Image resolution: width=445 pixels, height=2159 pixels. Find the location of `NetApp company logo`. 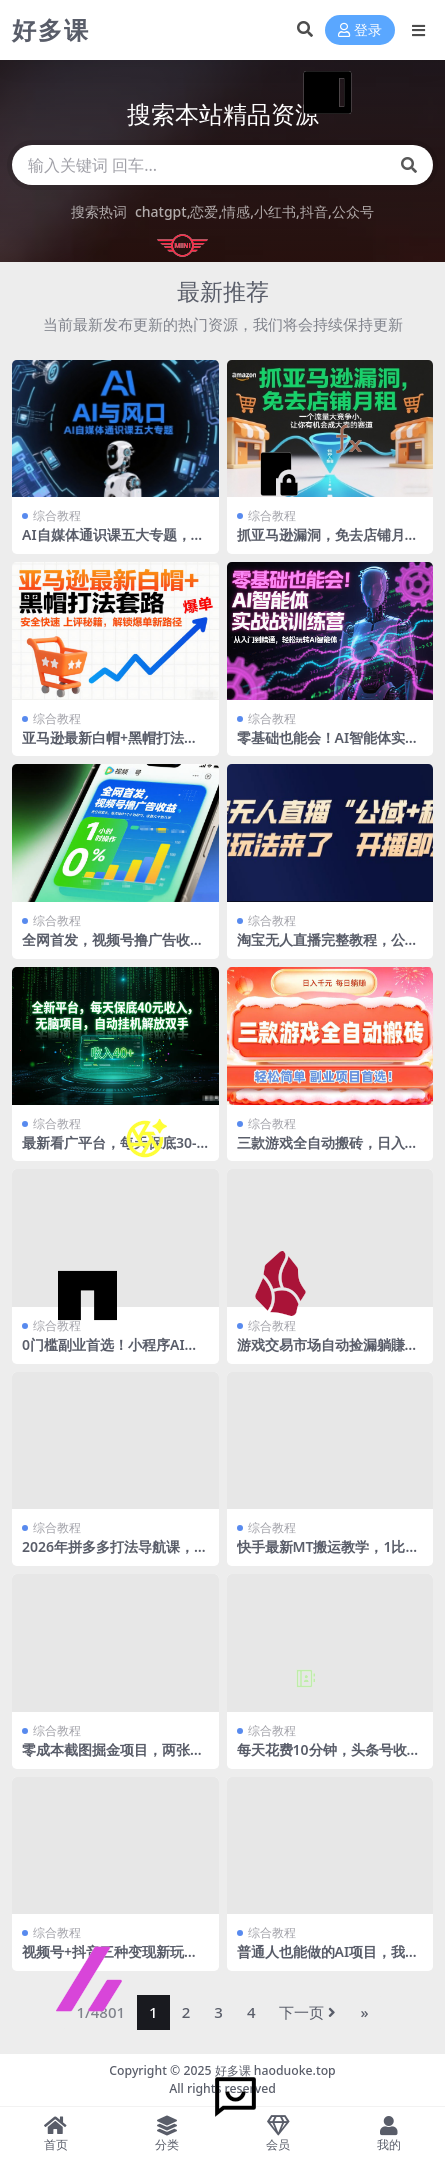

NetApp company logo is located at coordinates (87, 1295).